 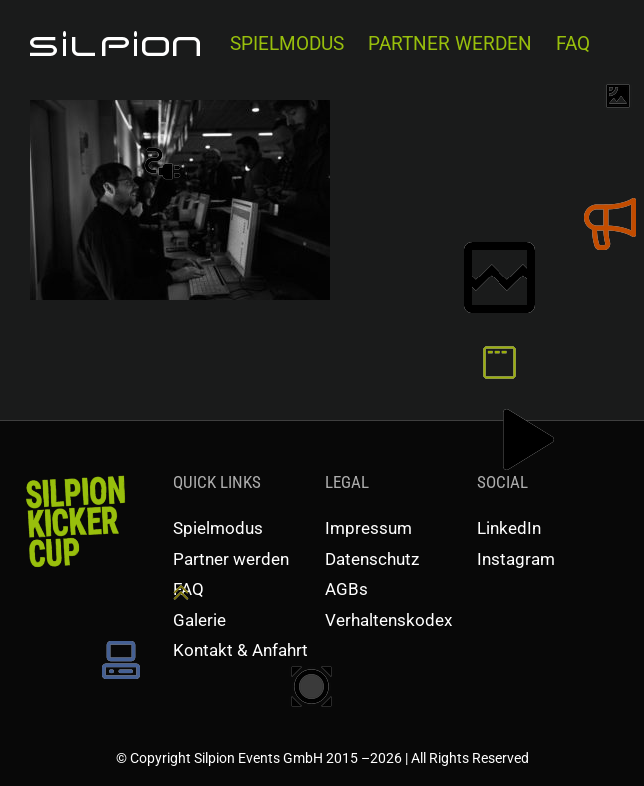 What do you see at coordinates (181, 593) in the screenshot?
I see `scroll to top of page` at bounding box center [181, 593].